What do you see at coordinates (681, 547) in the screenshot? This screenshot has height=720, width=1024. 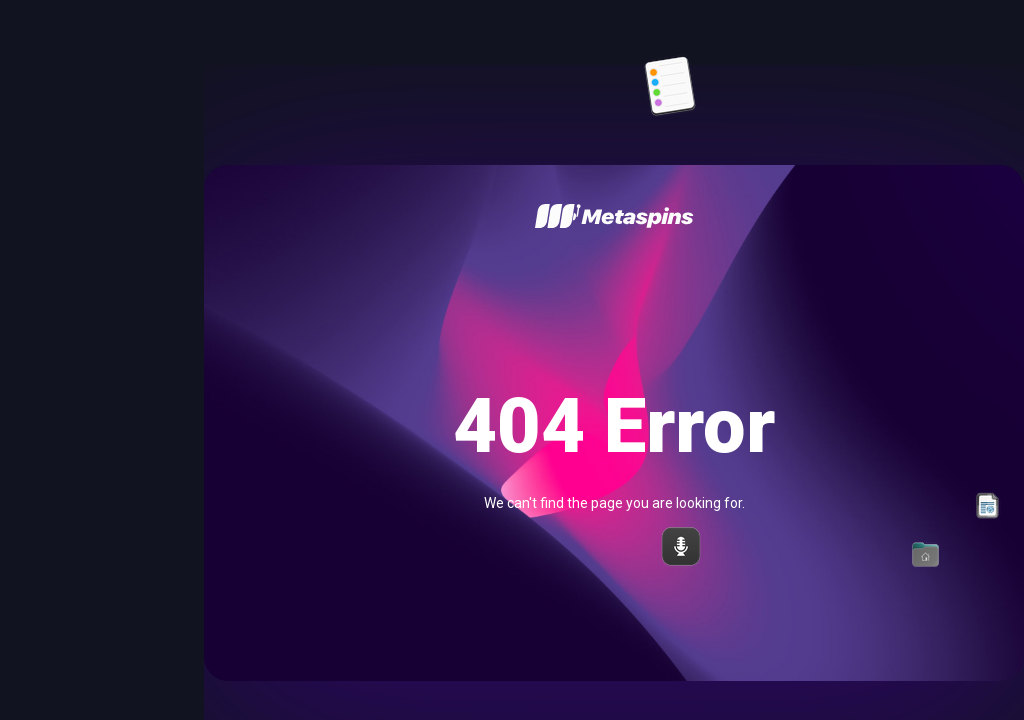 I see `open podcast or audio recording app` at bounding box center [681, 547].